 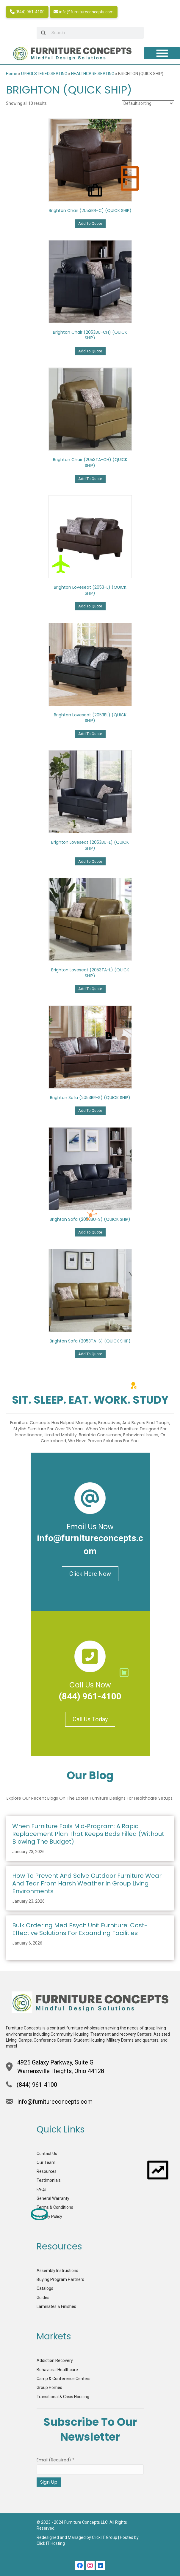 I want to click on access travel or trip planning features, so click(x=95, y=190).